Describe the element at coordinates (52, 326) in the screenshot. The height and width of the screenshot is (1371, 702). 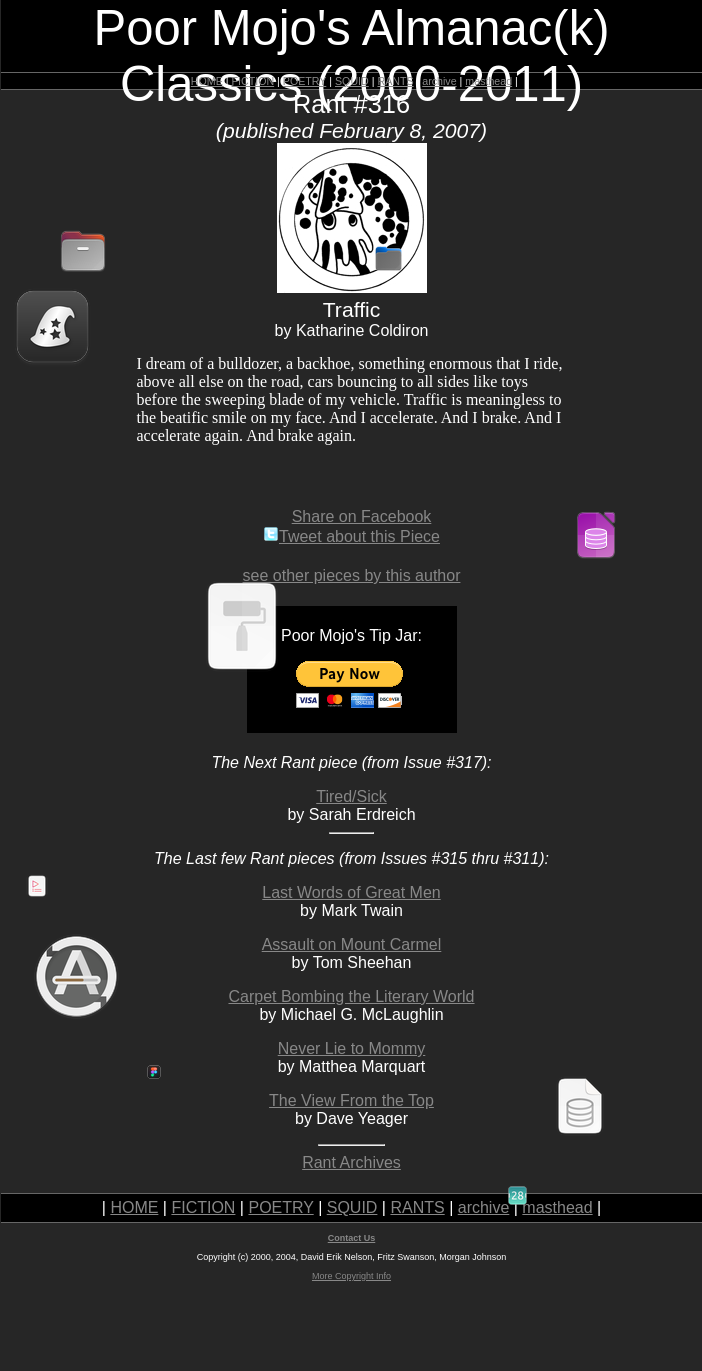
I see `open ImageMagick display application` at that location.